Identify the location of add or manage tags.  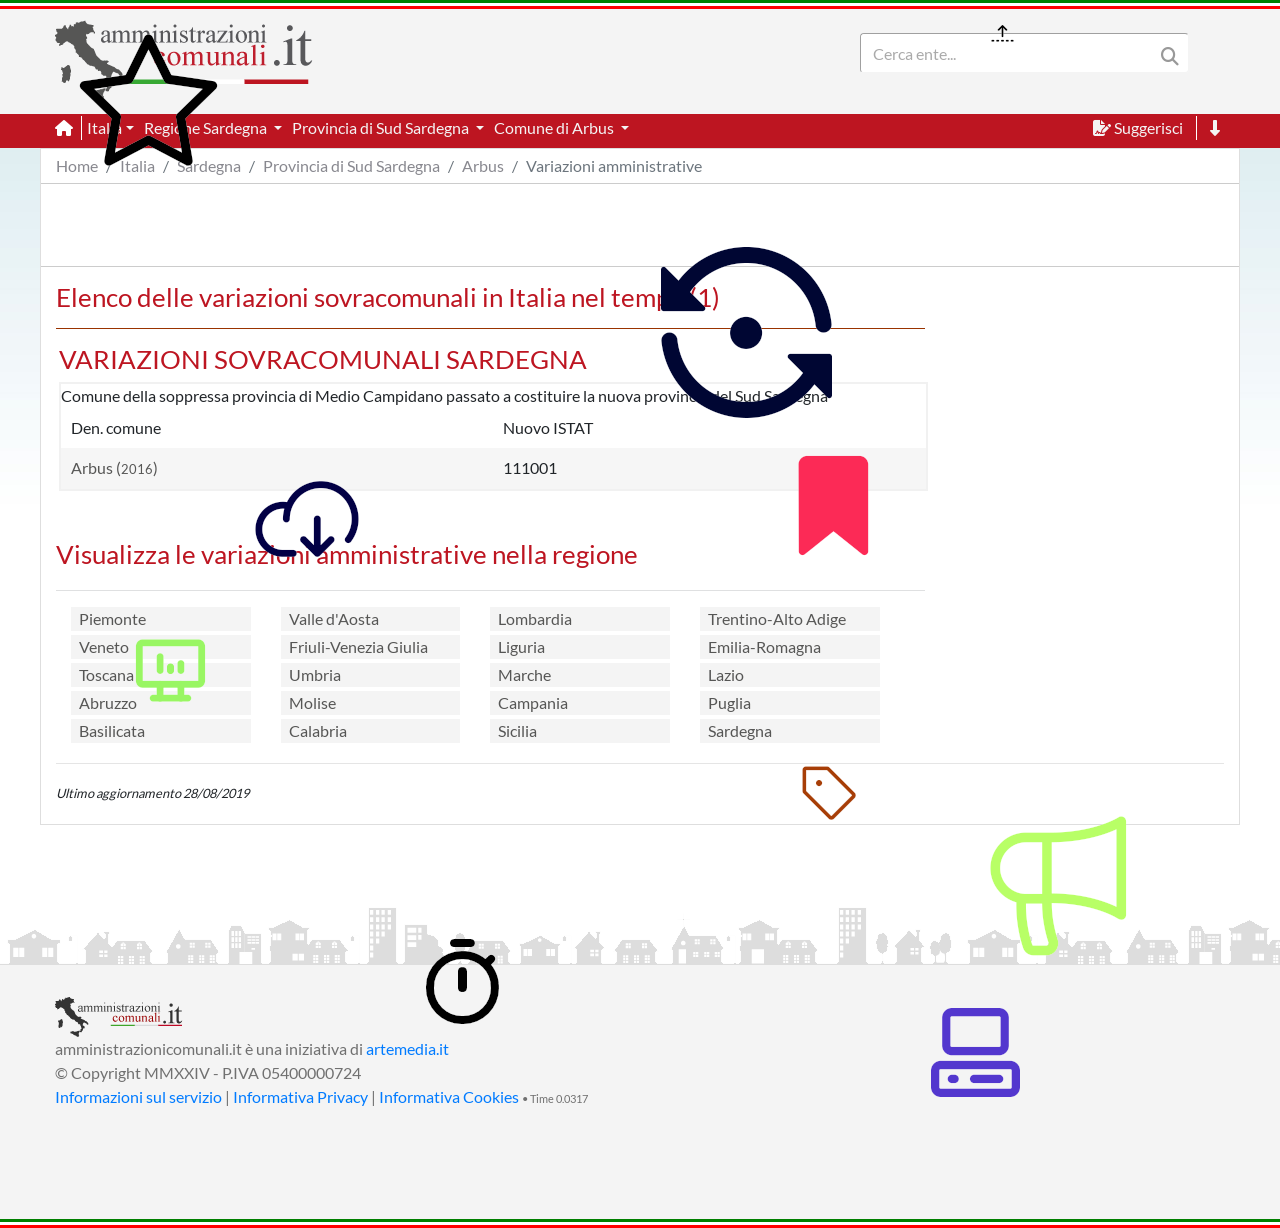
(829, 793).